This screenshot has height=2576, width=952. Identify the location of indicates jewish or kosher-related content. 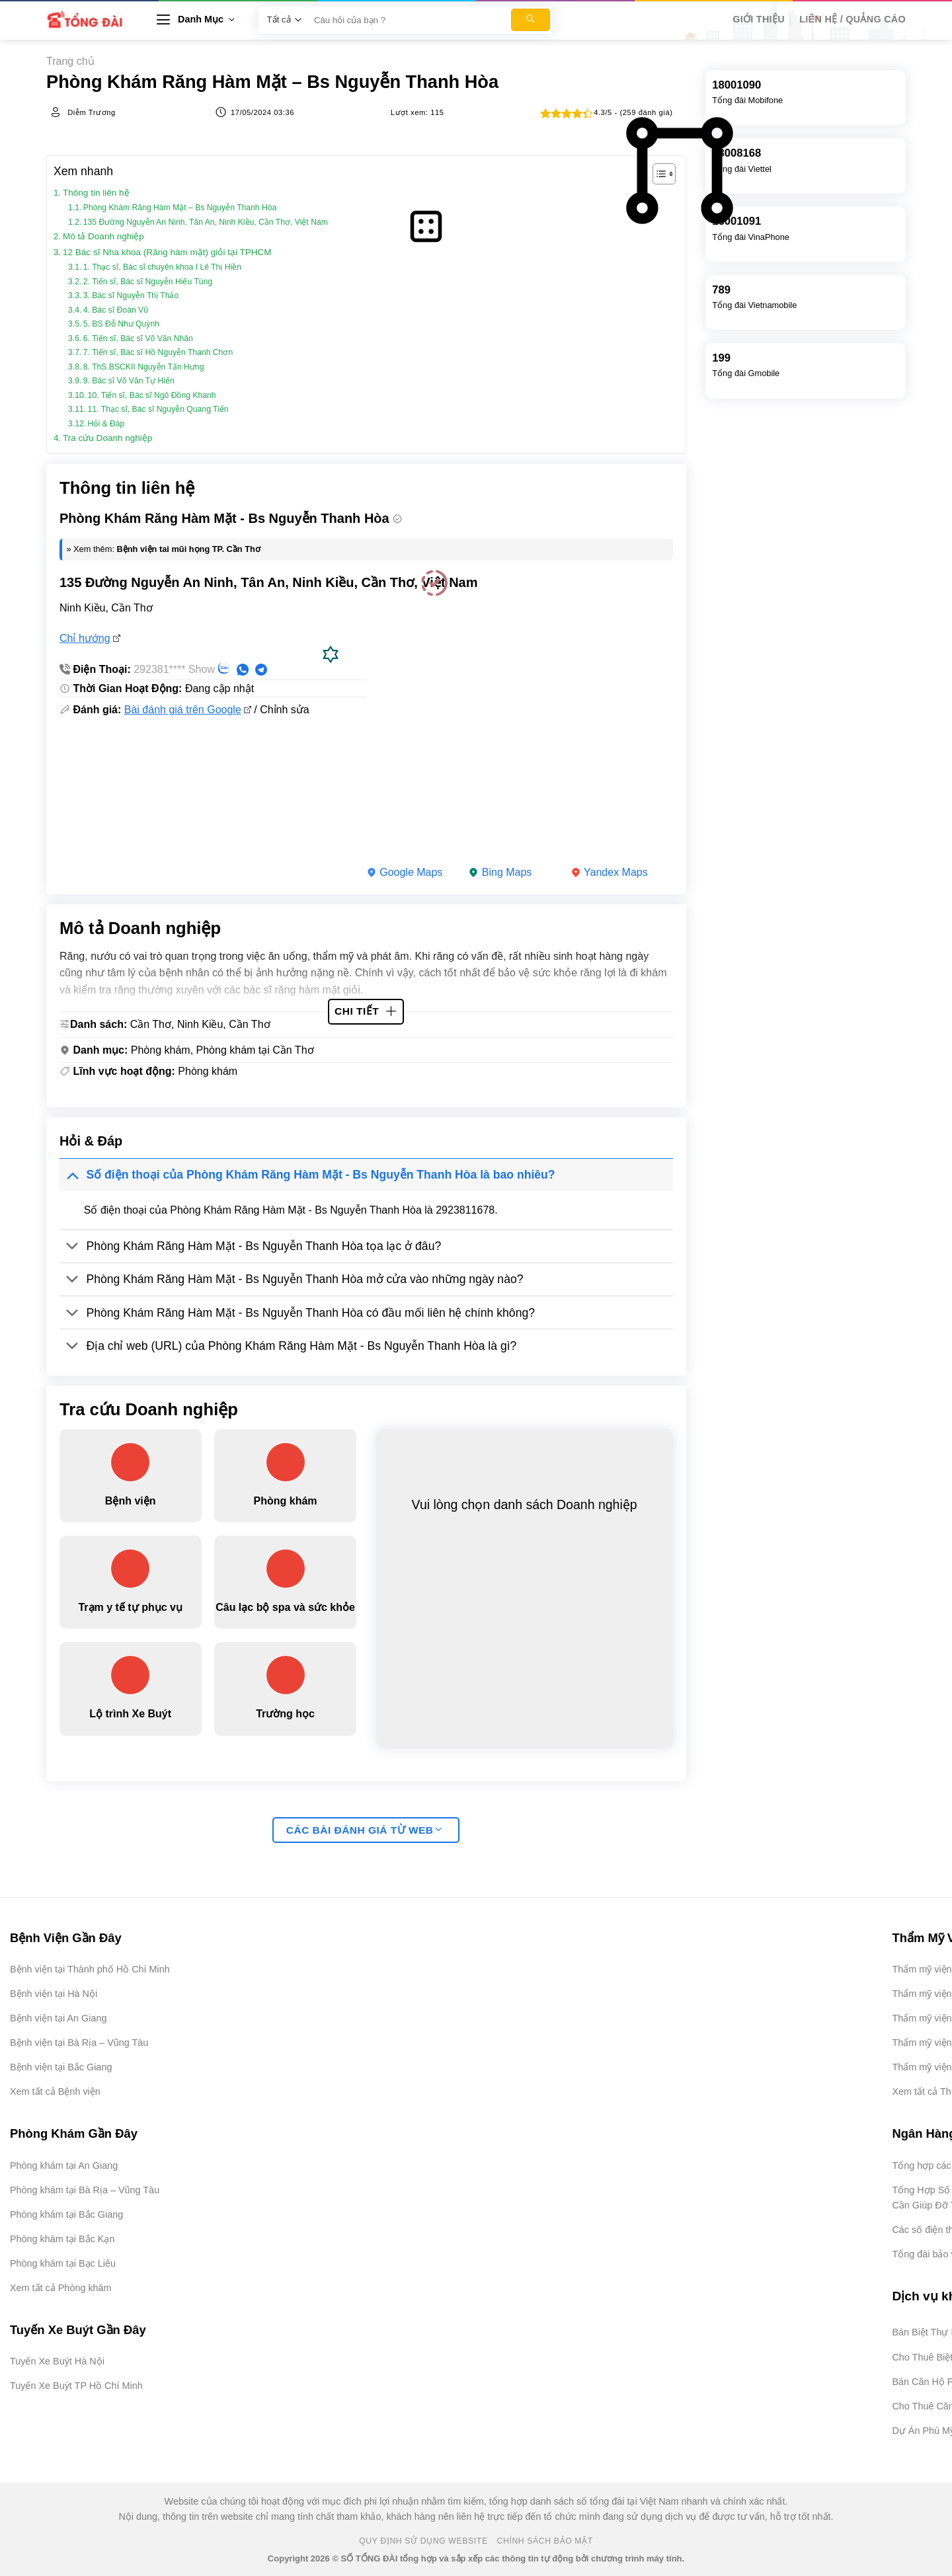
(331, 654).